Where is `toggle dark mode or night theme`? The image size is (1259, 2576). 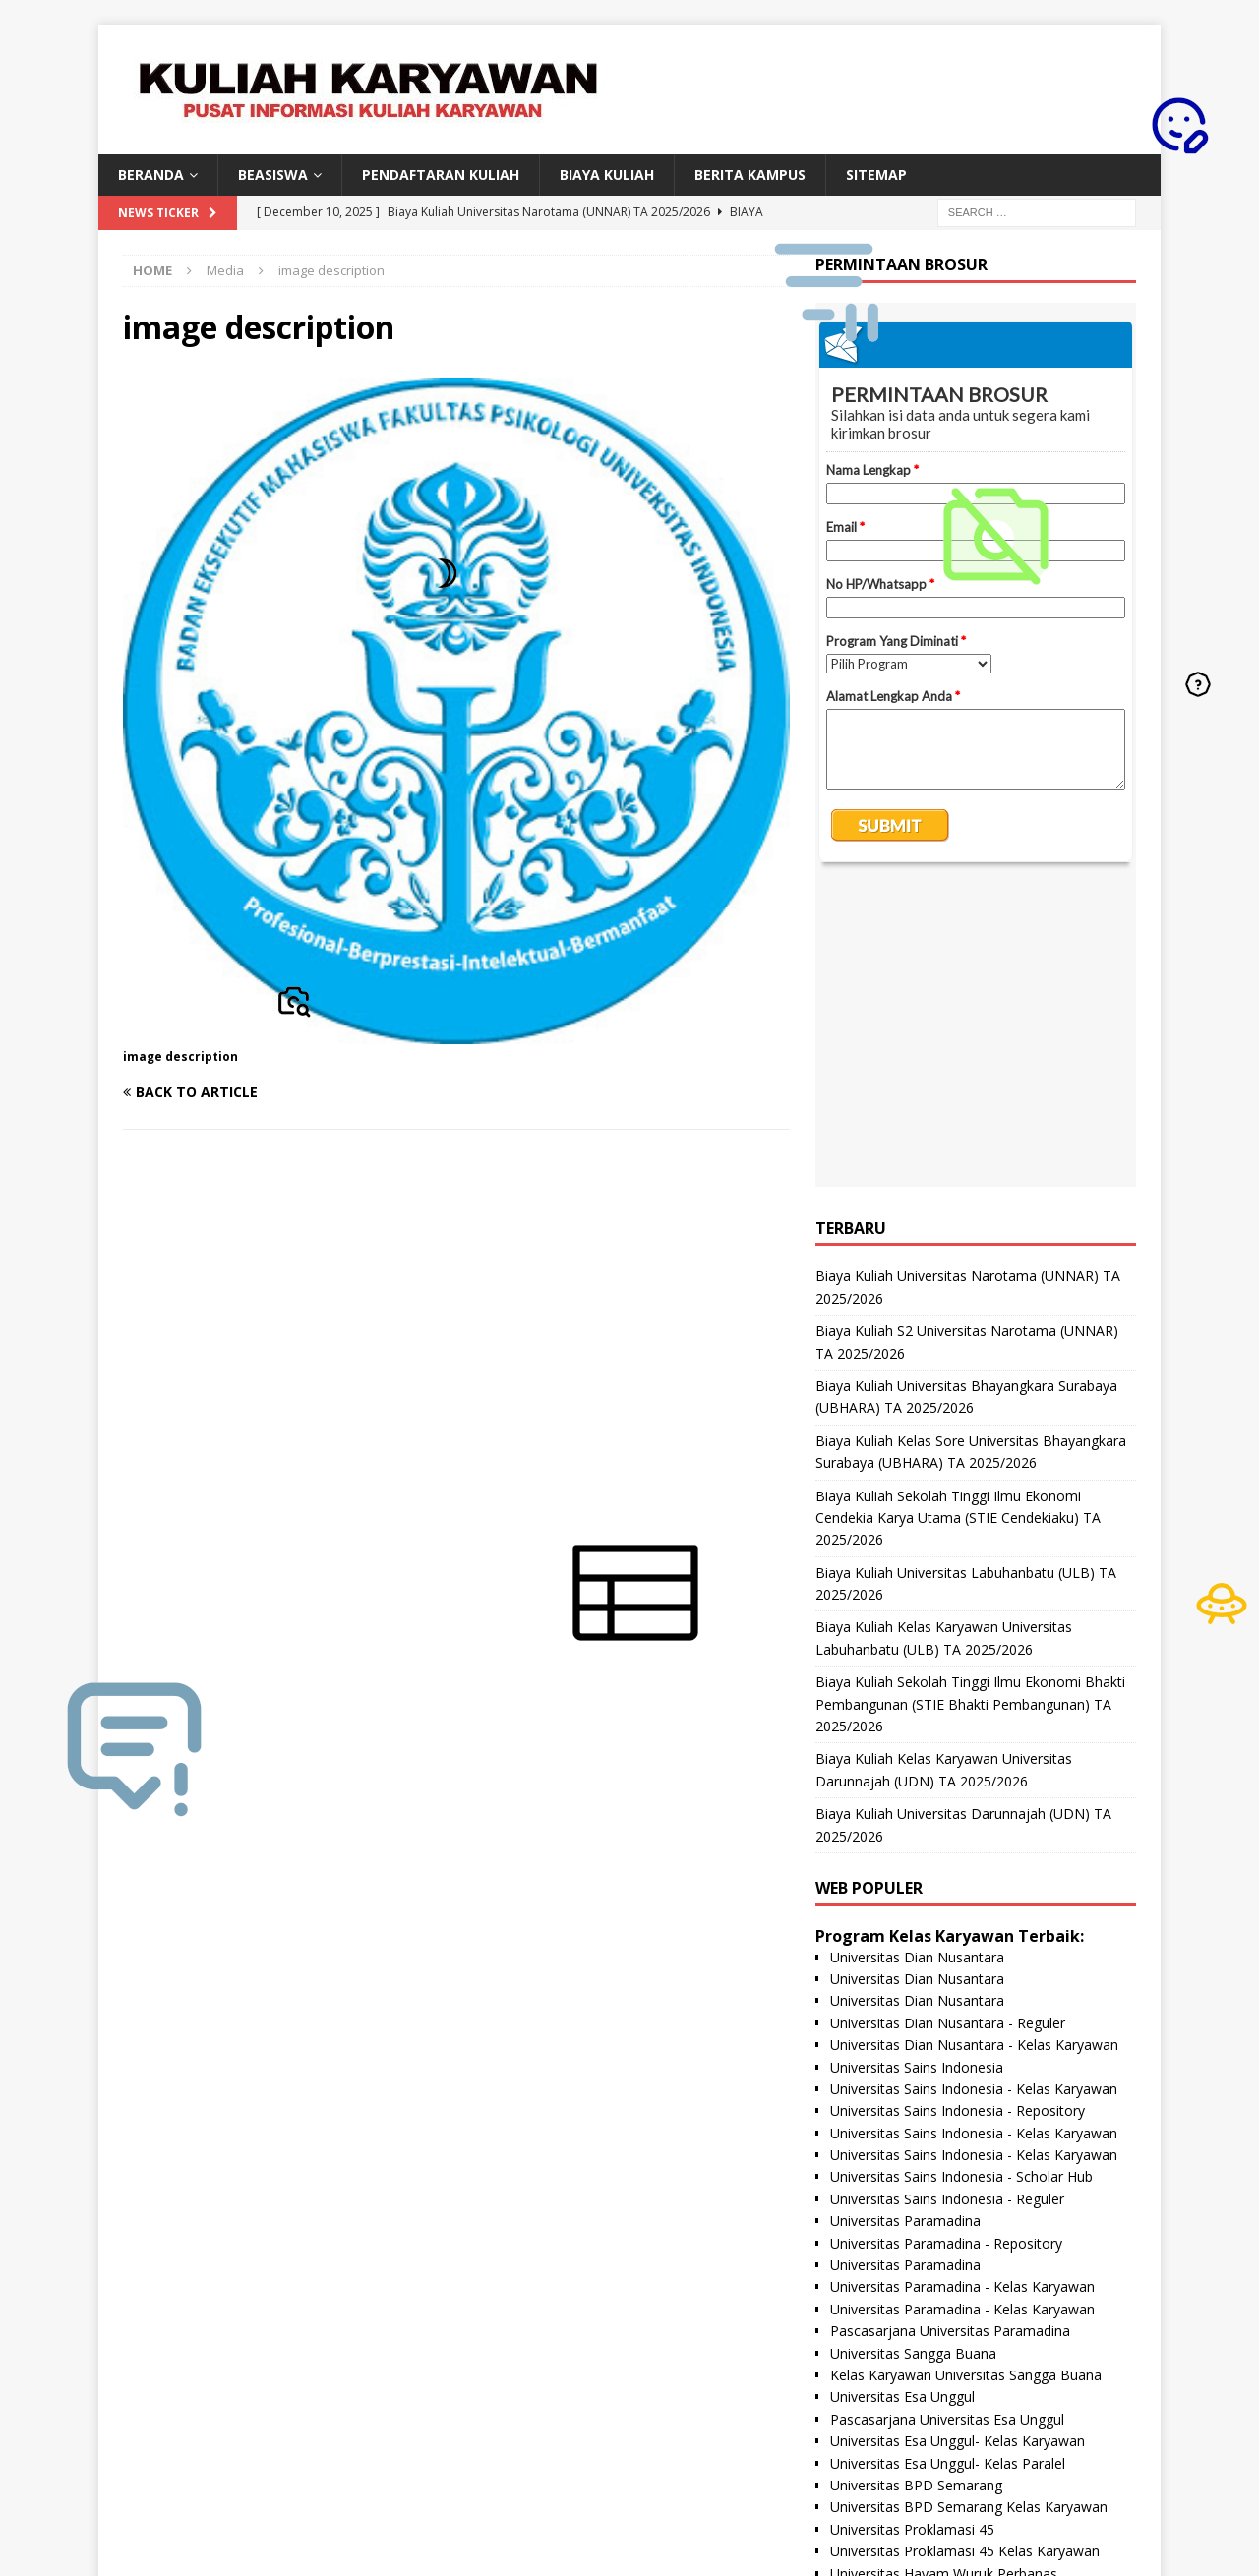 toggle dark mode or night theme is located at coordinates (447, 573).